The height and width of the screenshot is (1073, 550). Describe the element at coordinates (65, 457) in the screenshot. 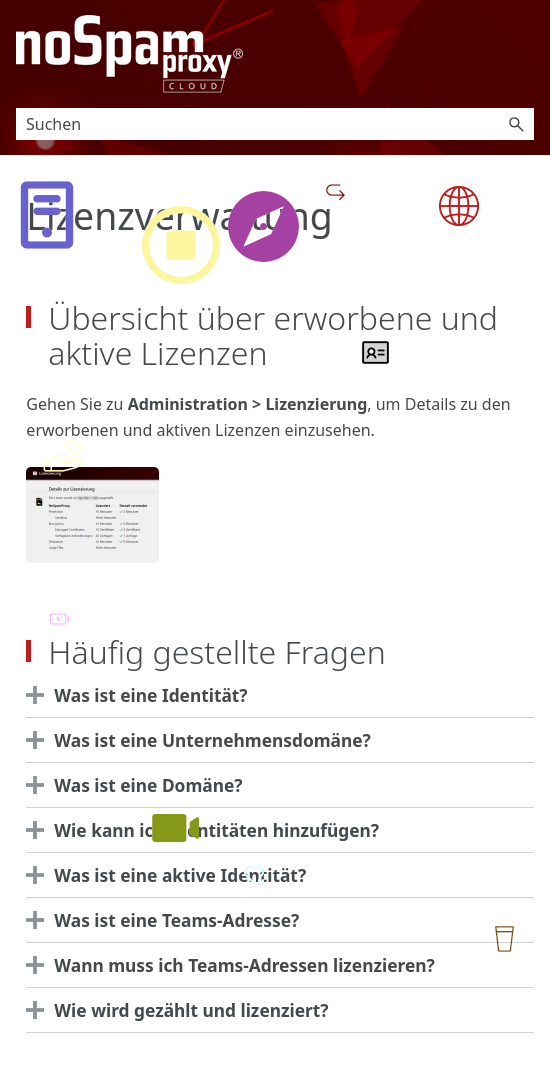

I see `make a payment or donation` at that location.